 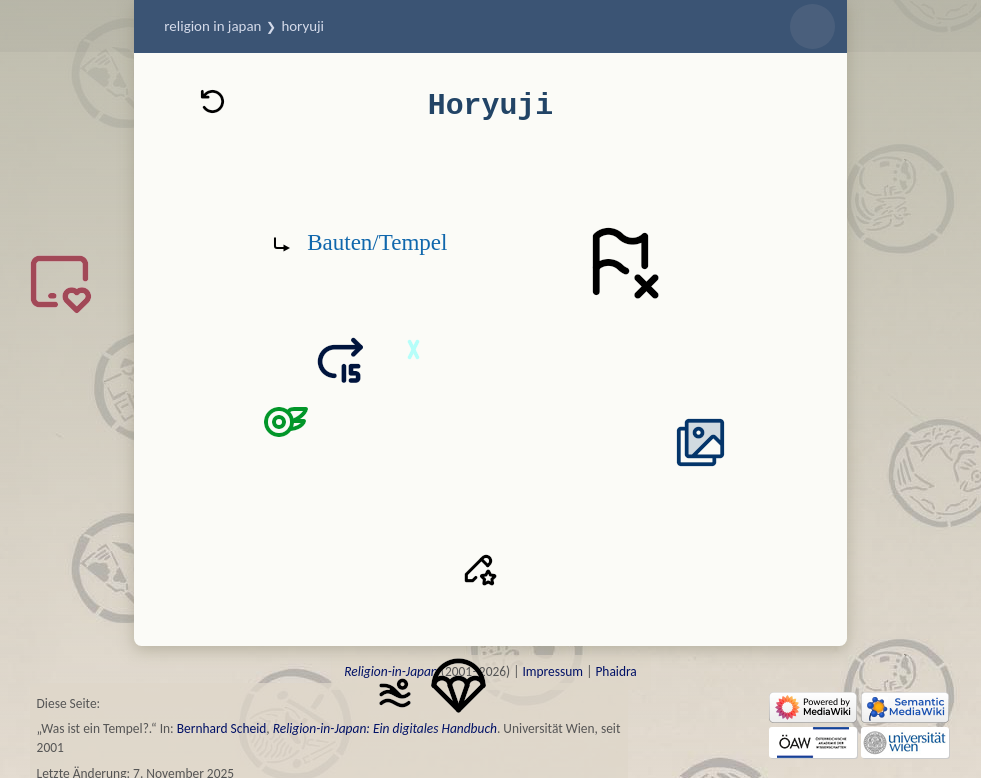 I want to click on access swimming pool or aquatic facilities, so click(x=395, y=693).